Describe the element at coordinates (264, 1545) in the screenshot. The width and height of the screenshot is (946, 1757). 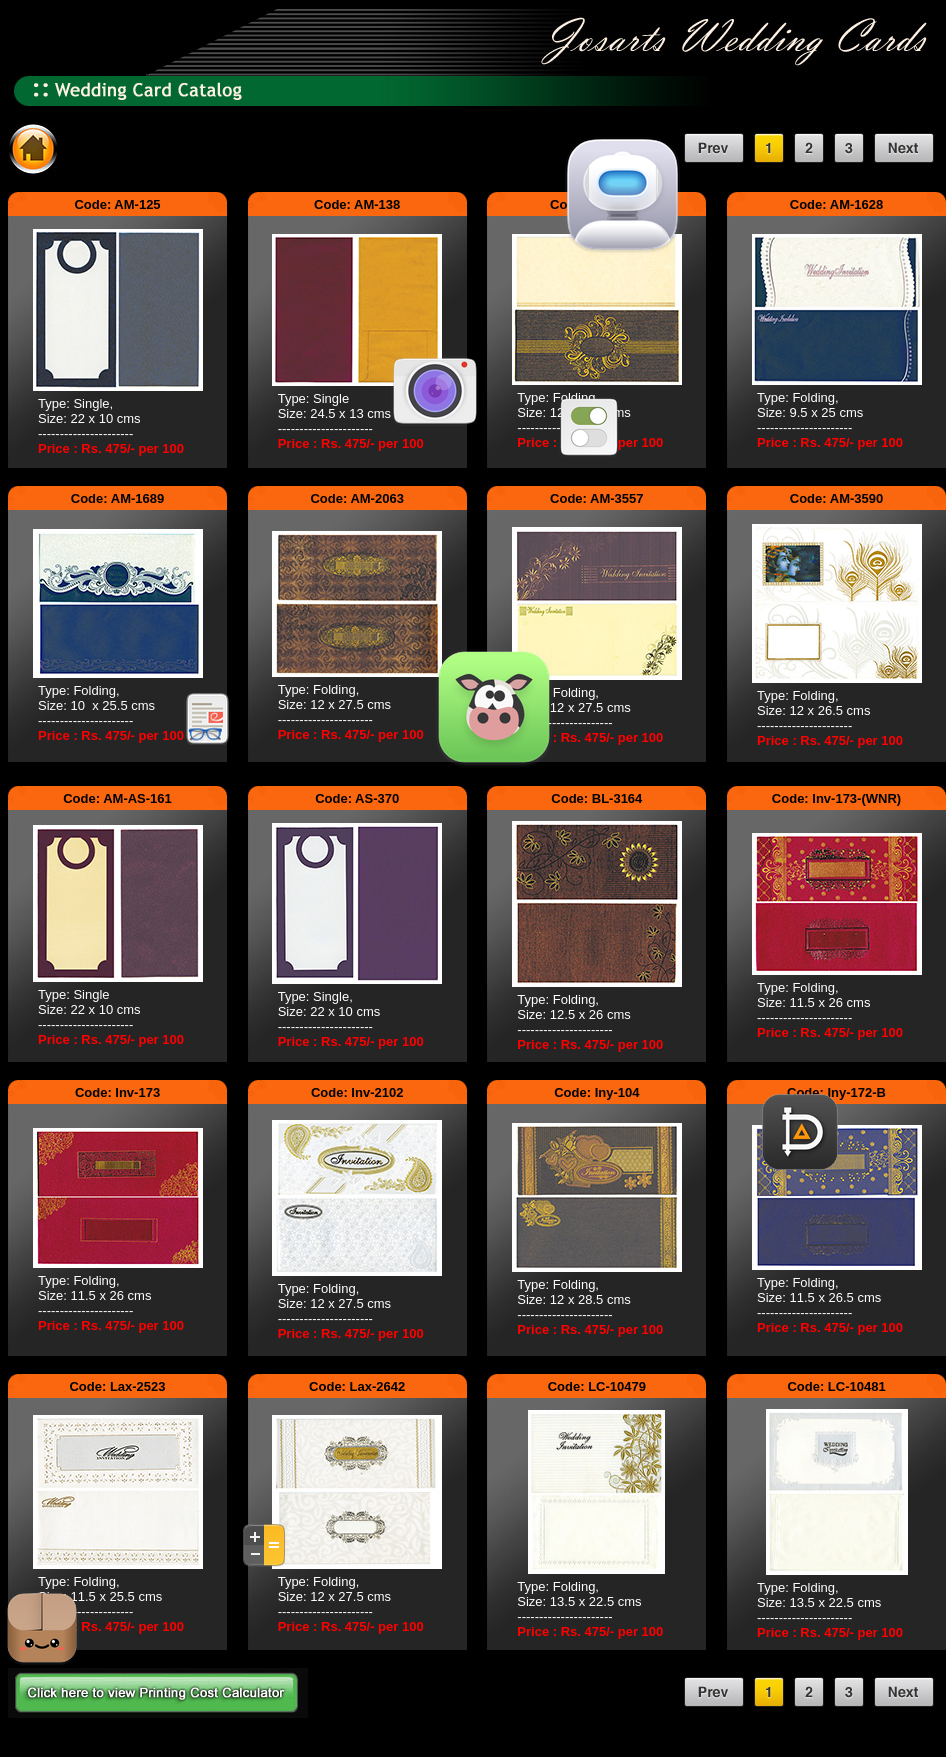
I see `open the calculator app` at that location.